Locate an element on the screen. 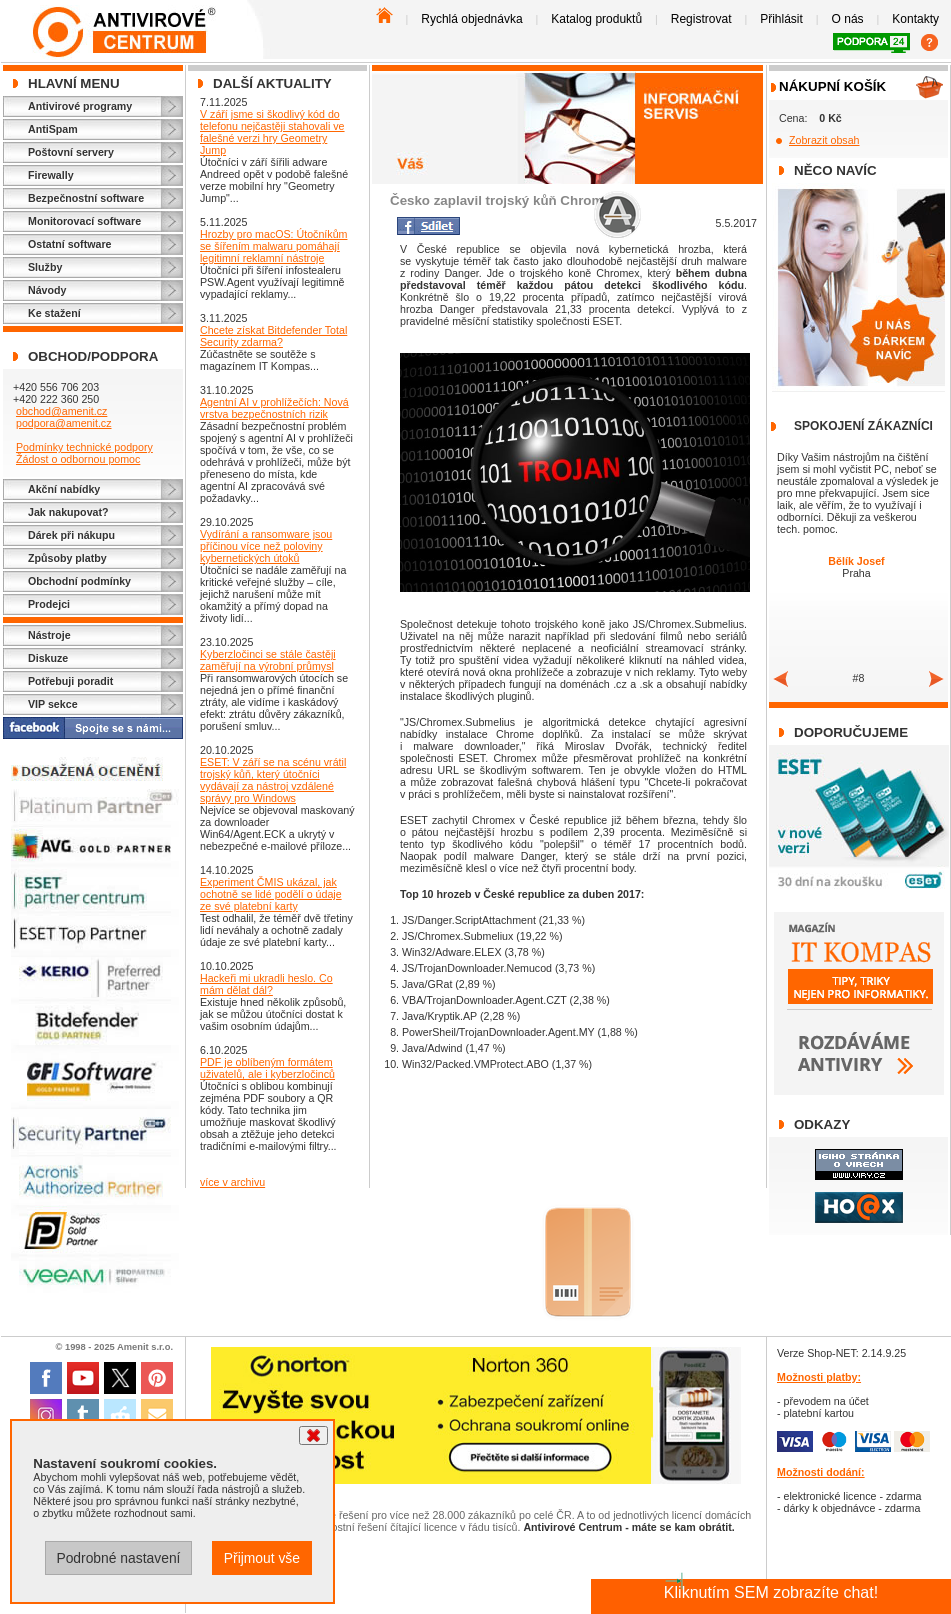  go to the last item or page is located at coordinates (674, 1581).